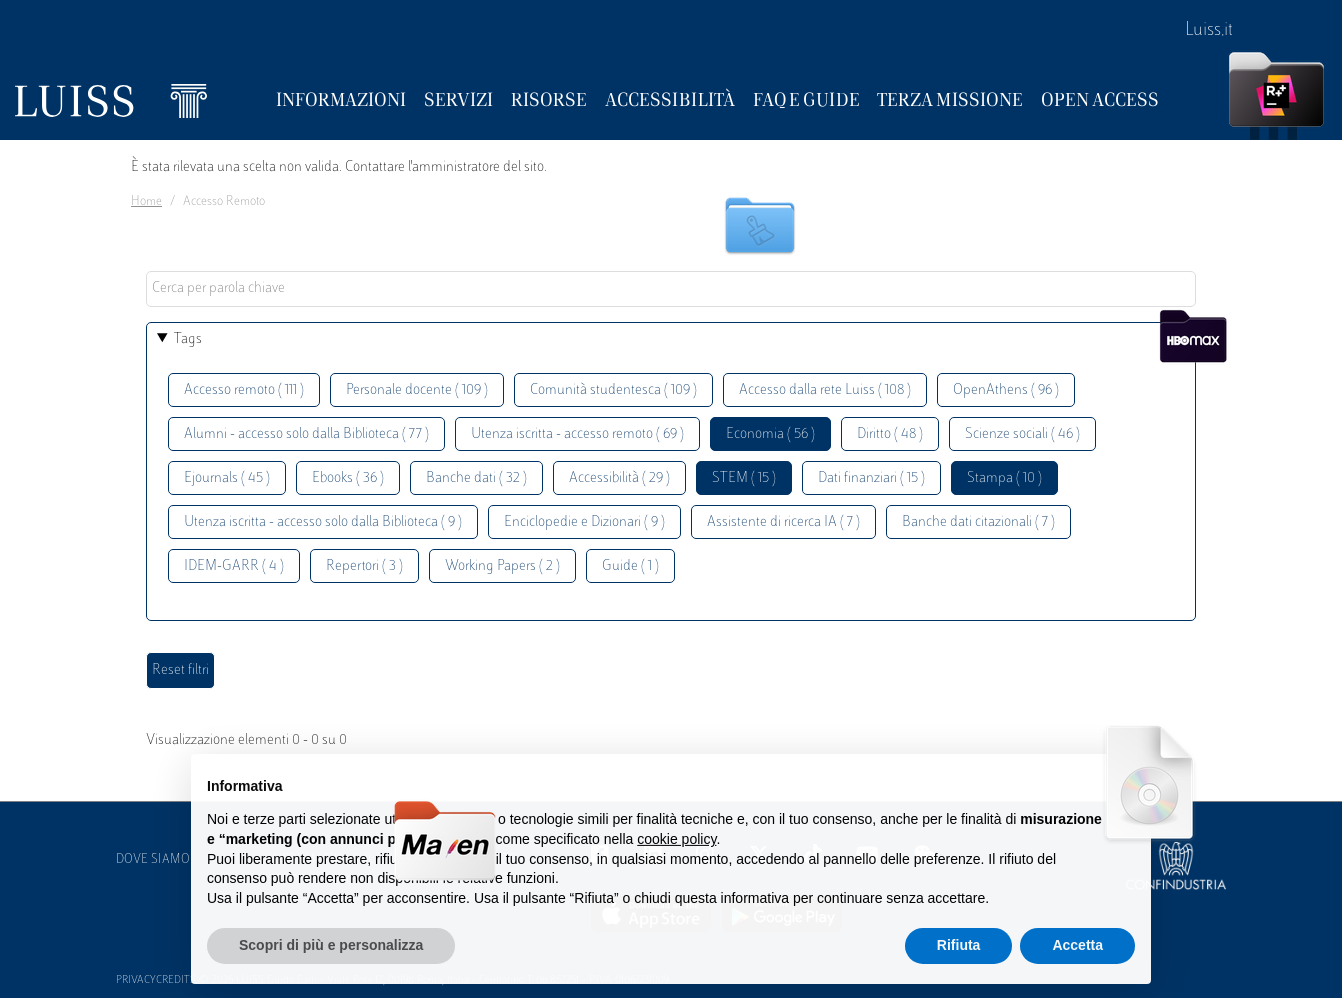 The height and width of the screenshot is (998, 1342). What do you see at coordinates (760, 225) in the screenshot?
I see `open your work files folder` at bounding box center [760, 225].